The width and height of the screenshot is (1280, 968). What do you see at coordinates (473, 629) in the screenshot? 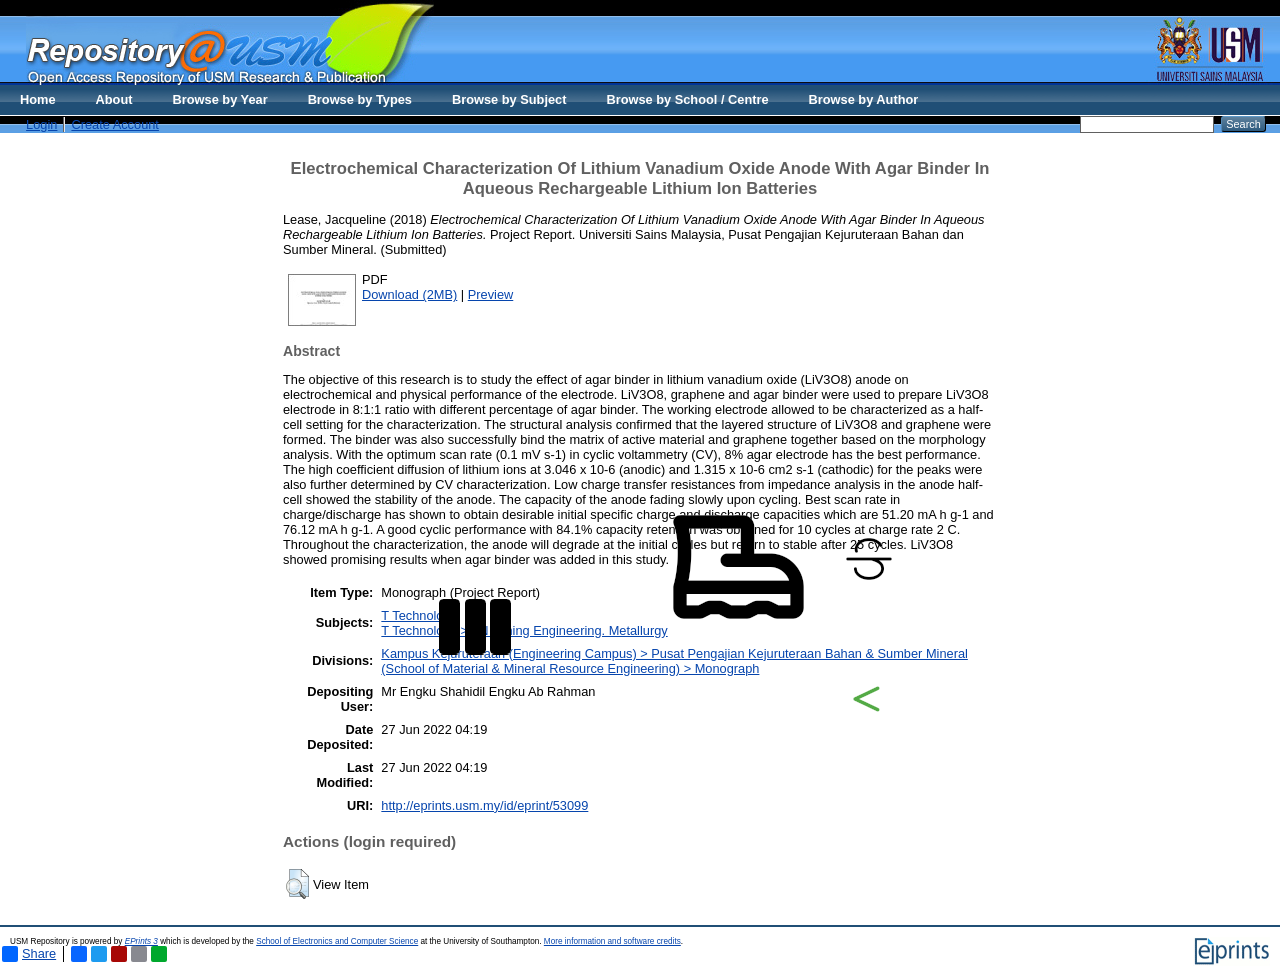
I see `switch to column view layout` at bounding box center [473, 629].